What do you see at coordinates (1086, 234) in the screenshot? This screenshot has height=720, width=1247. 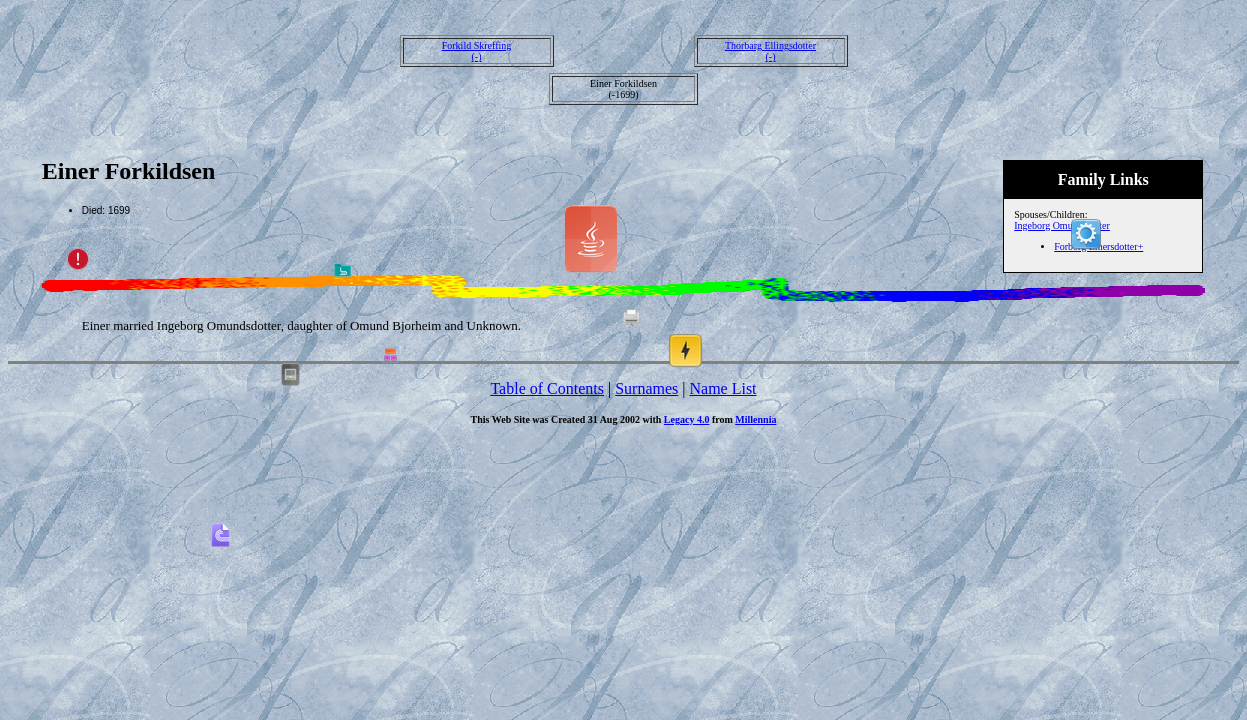 I see `access system runtime components` at bounding box center [1086, 234].